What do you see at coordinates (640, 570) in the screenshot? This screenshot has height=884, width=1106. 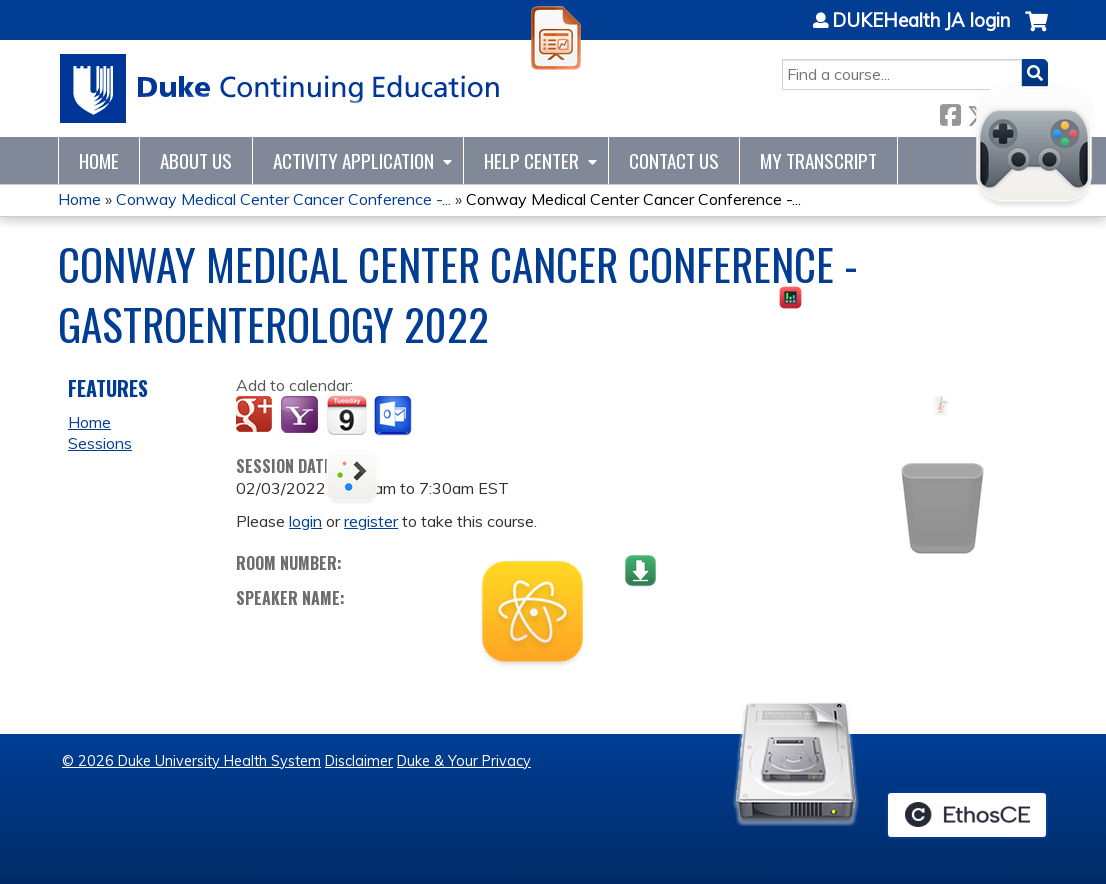 I see `download videos from YouTube for offline viewing` at bounding box center [640, 570].